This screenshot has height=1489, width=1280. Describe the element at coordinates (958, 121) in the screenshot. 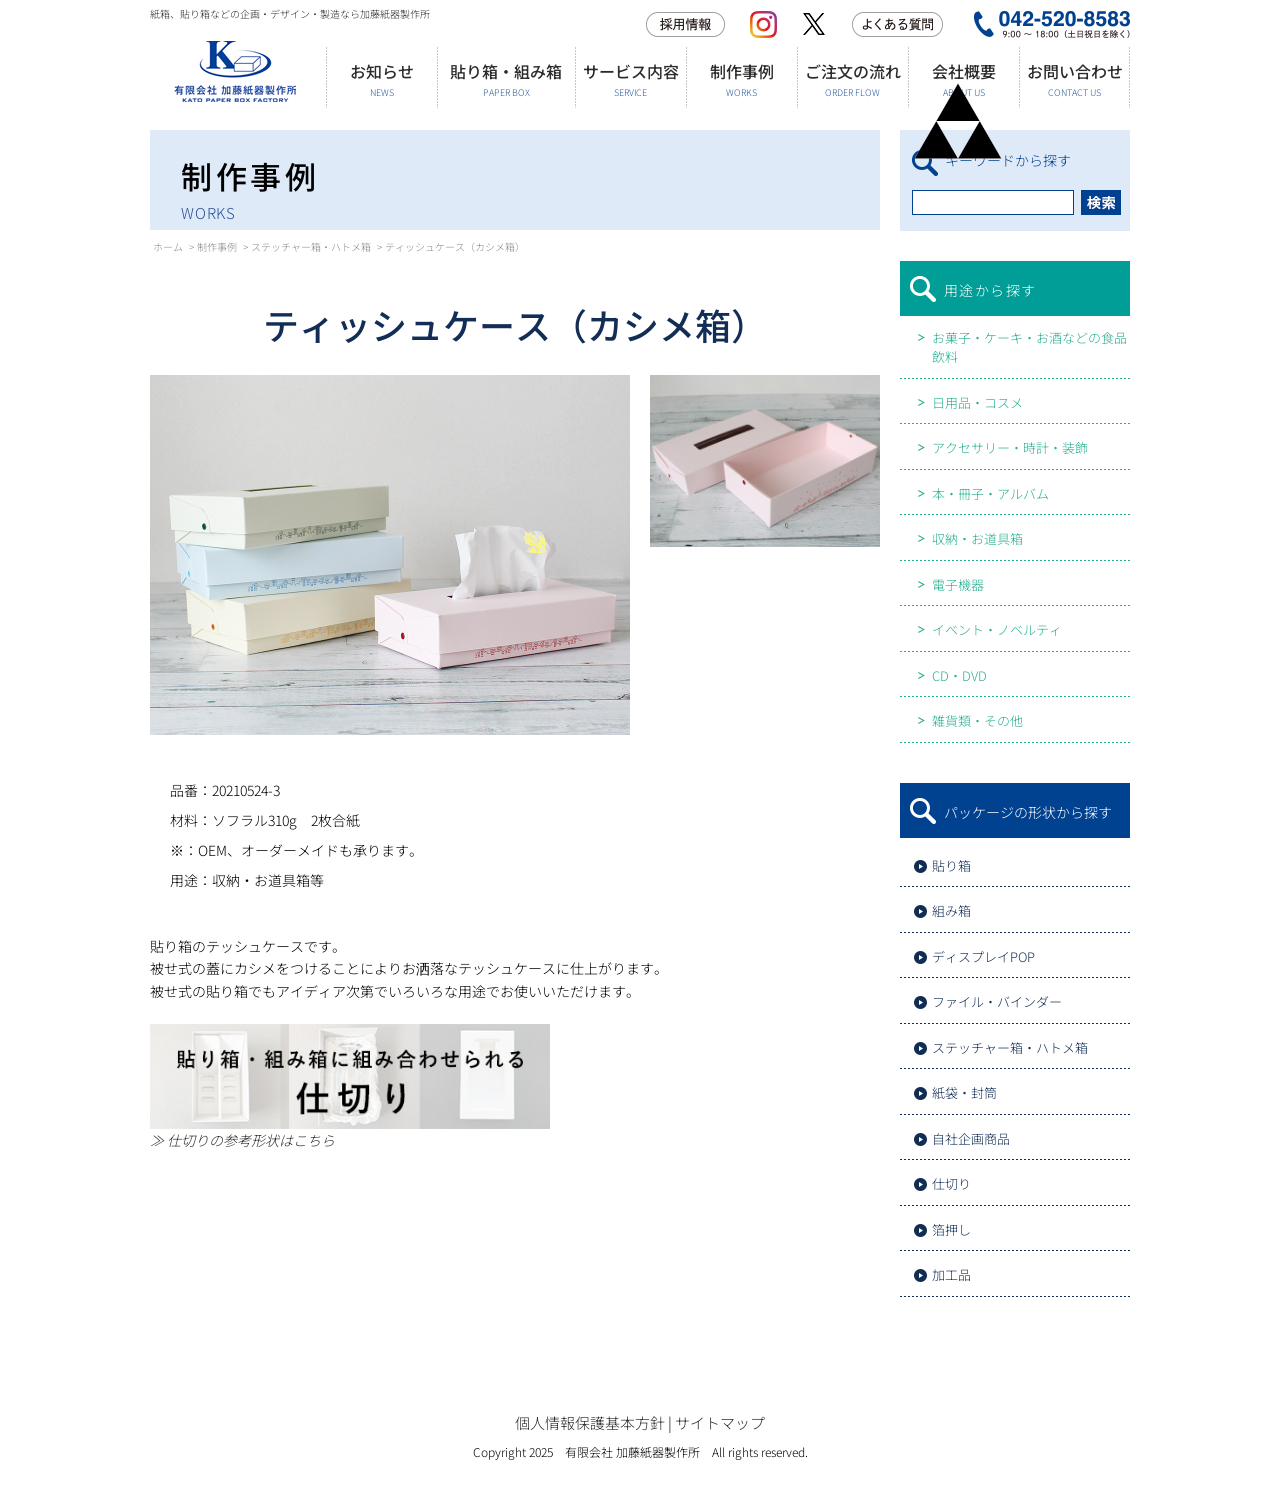

I see `the legend of zelda triforce symbol` at that location.